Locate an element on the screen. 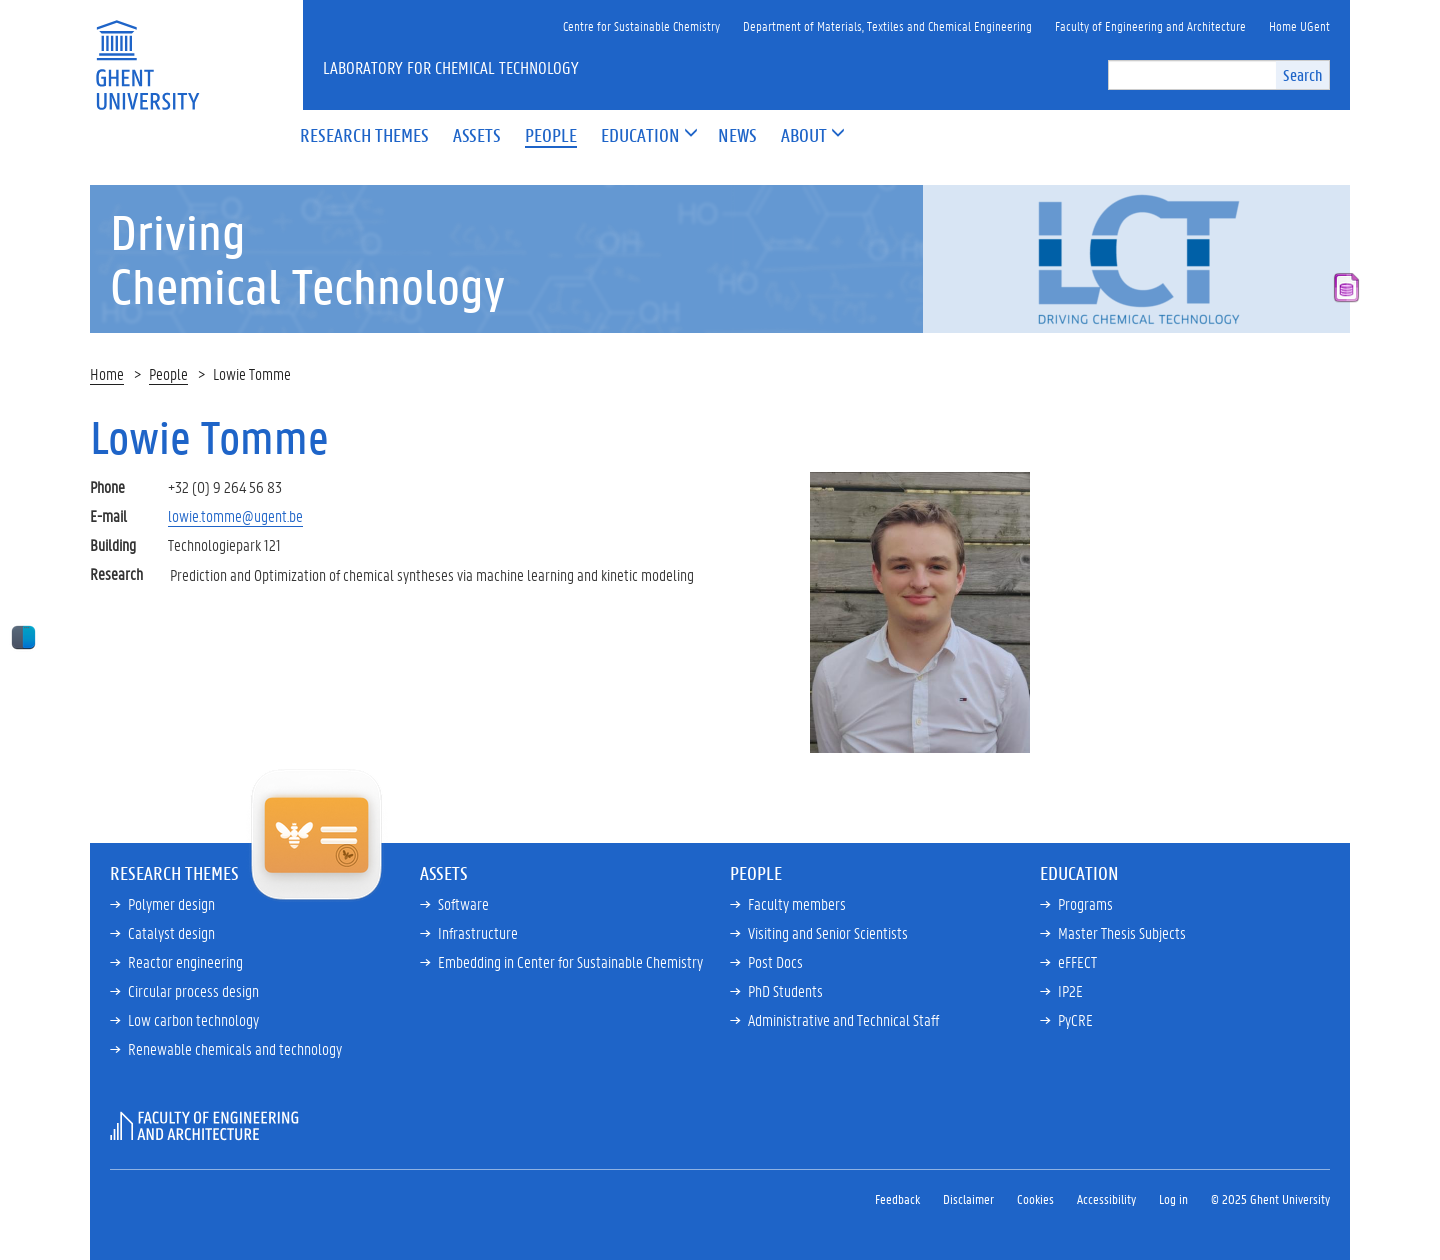  open a database template file is located at coordinates (1346, 287).